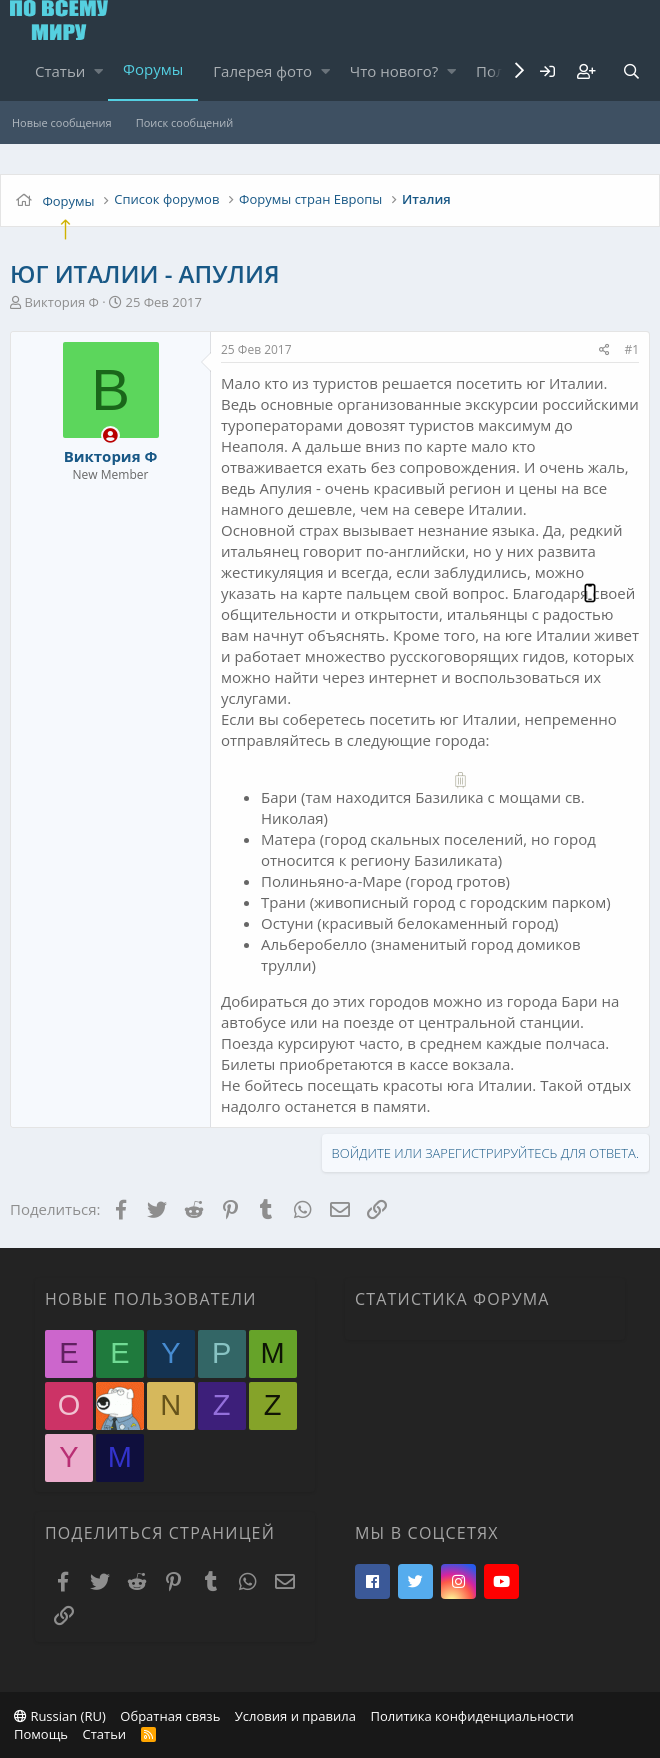  Describe the element at coordinates (590, 593) in the screenshot. I see `access mobile device settings` at that location.